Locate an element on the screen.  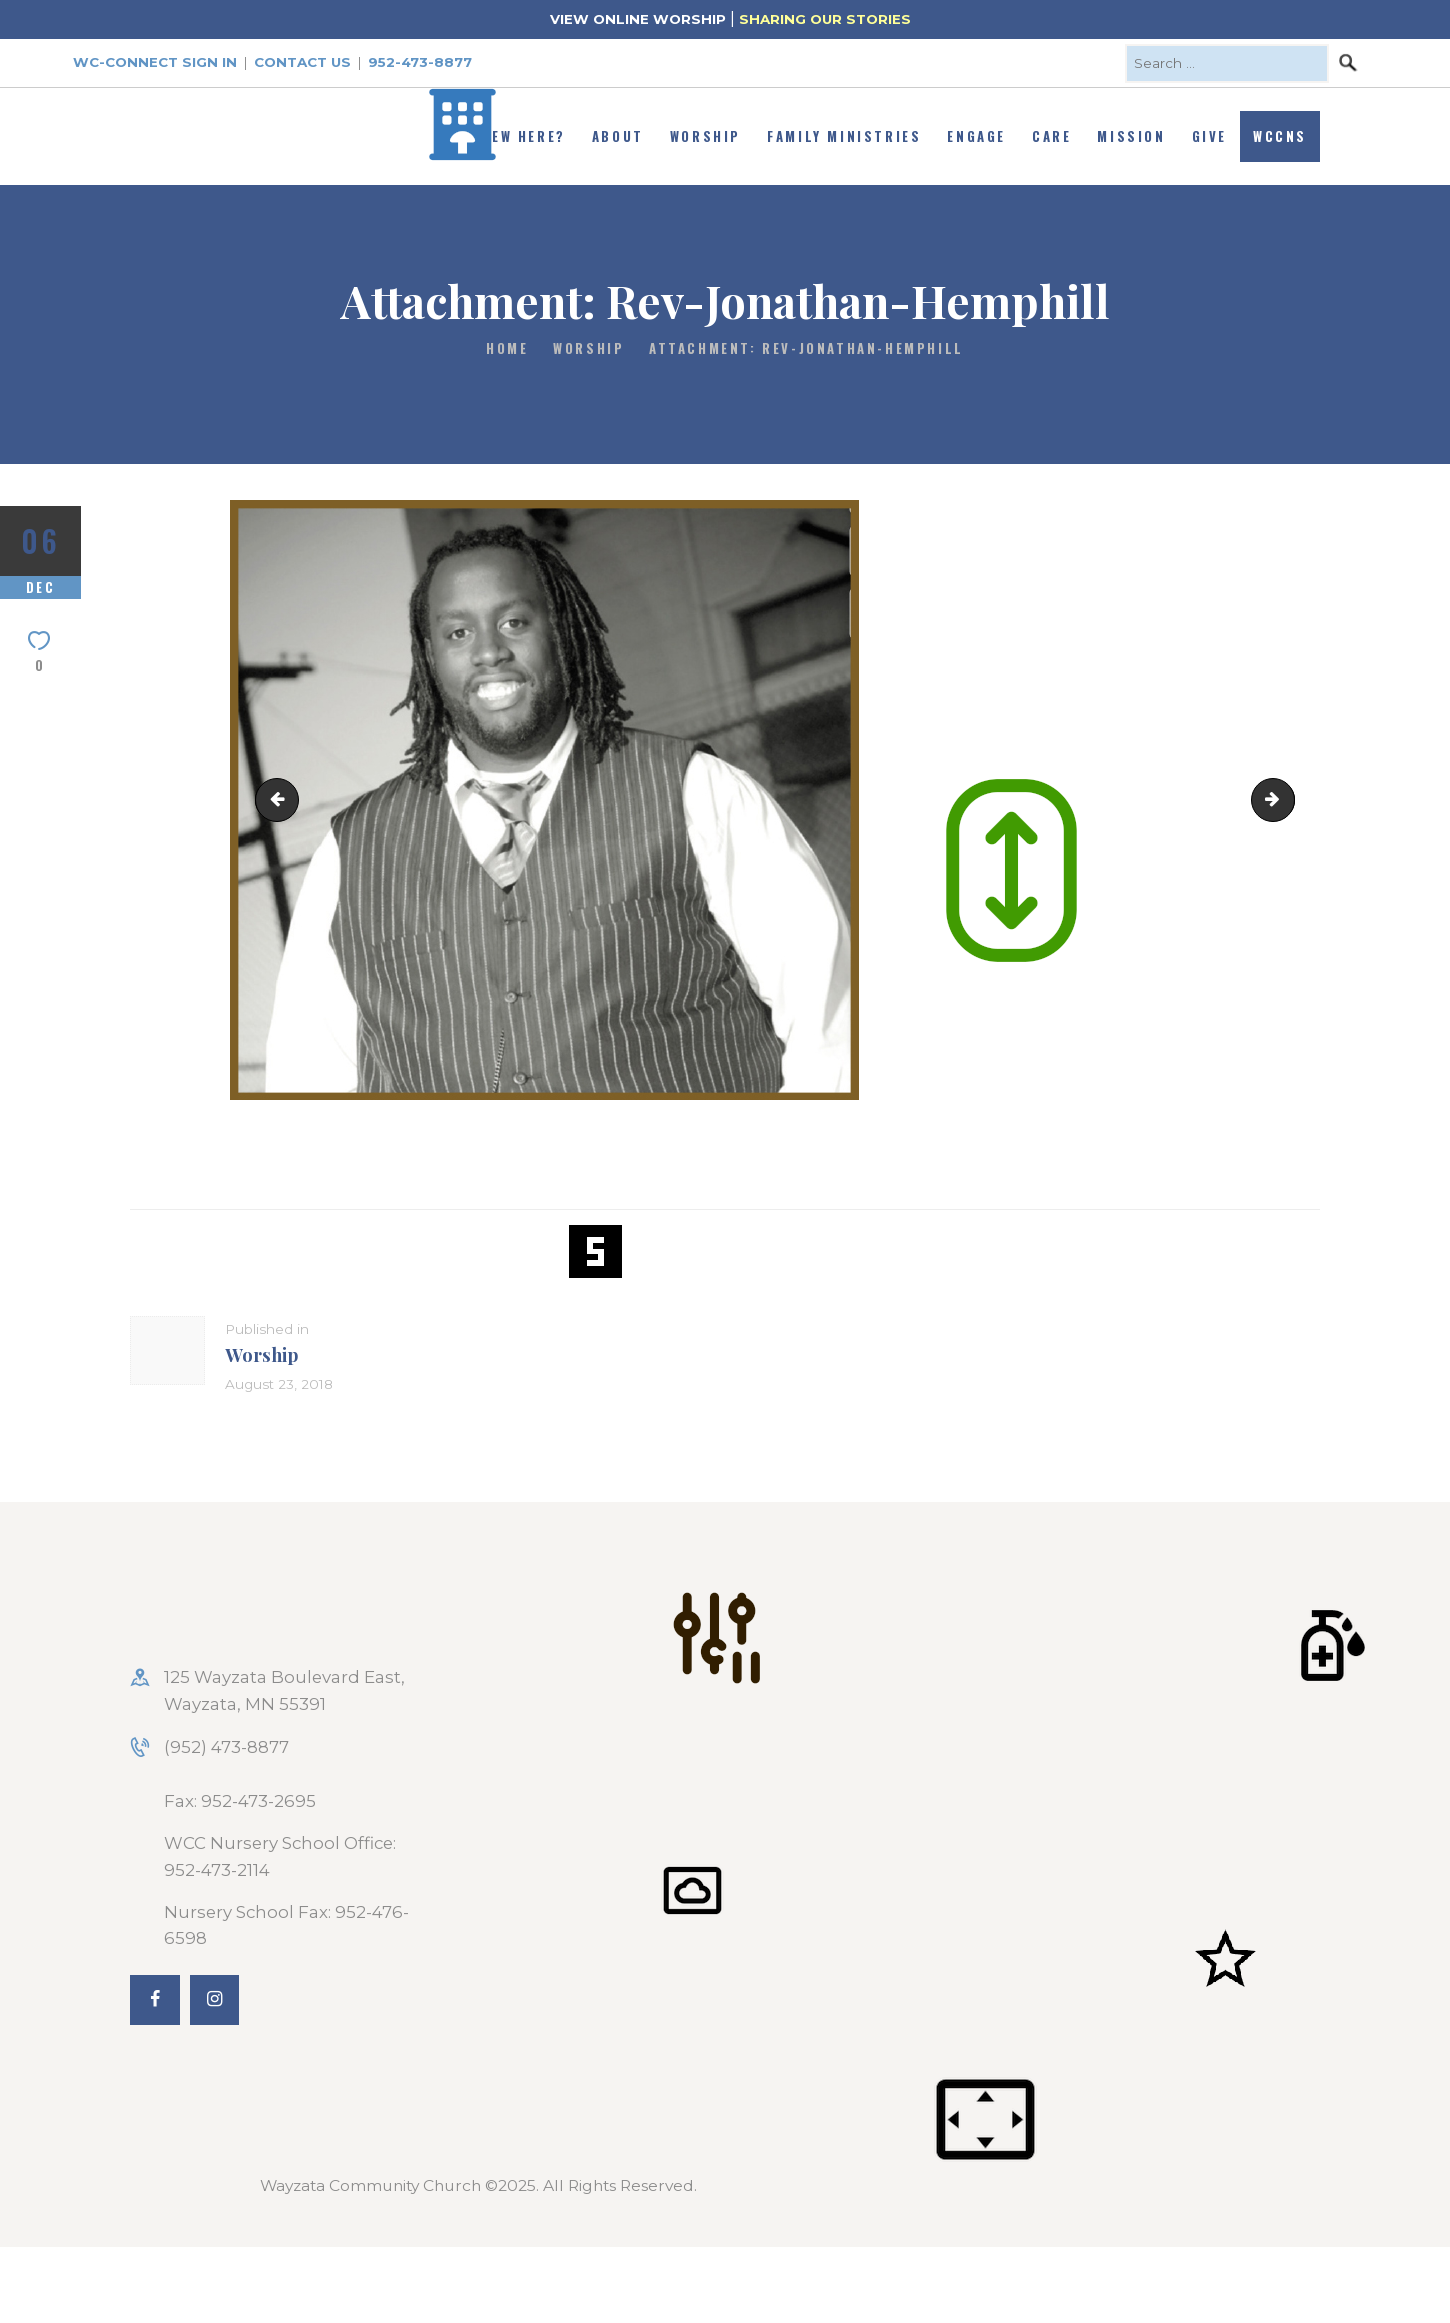
adjust display overscan settings is located at coordinates (985, 2119).